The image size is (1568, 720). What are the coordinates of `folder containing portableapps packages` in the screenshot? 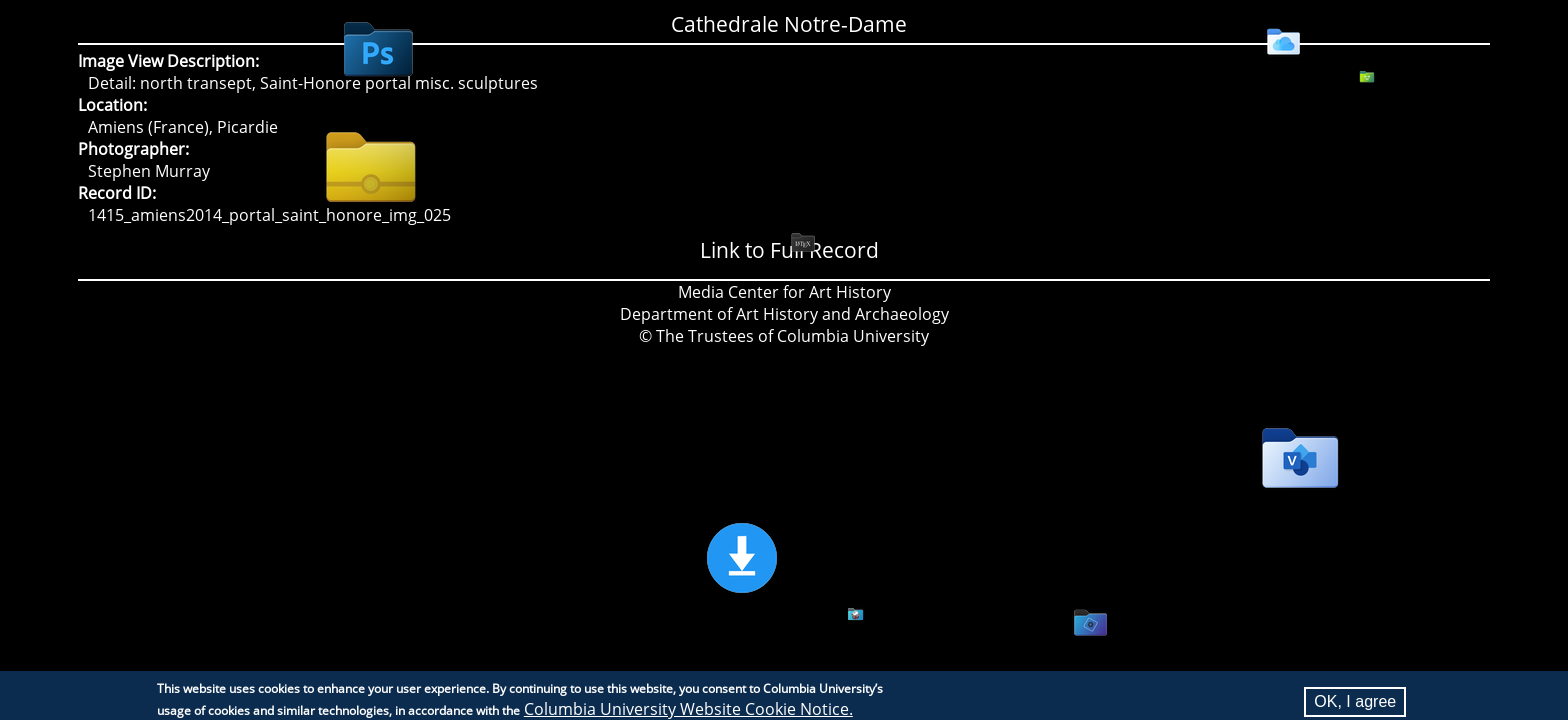 It's located at (855, 614).